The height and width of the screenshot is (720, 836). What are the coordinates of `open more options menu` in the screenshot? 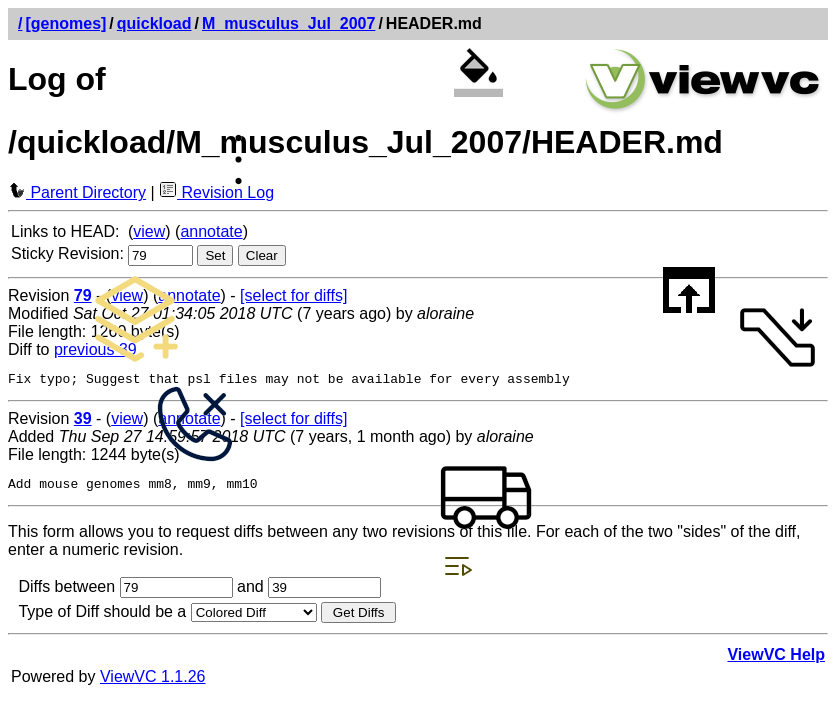 It's located at (238, 159).